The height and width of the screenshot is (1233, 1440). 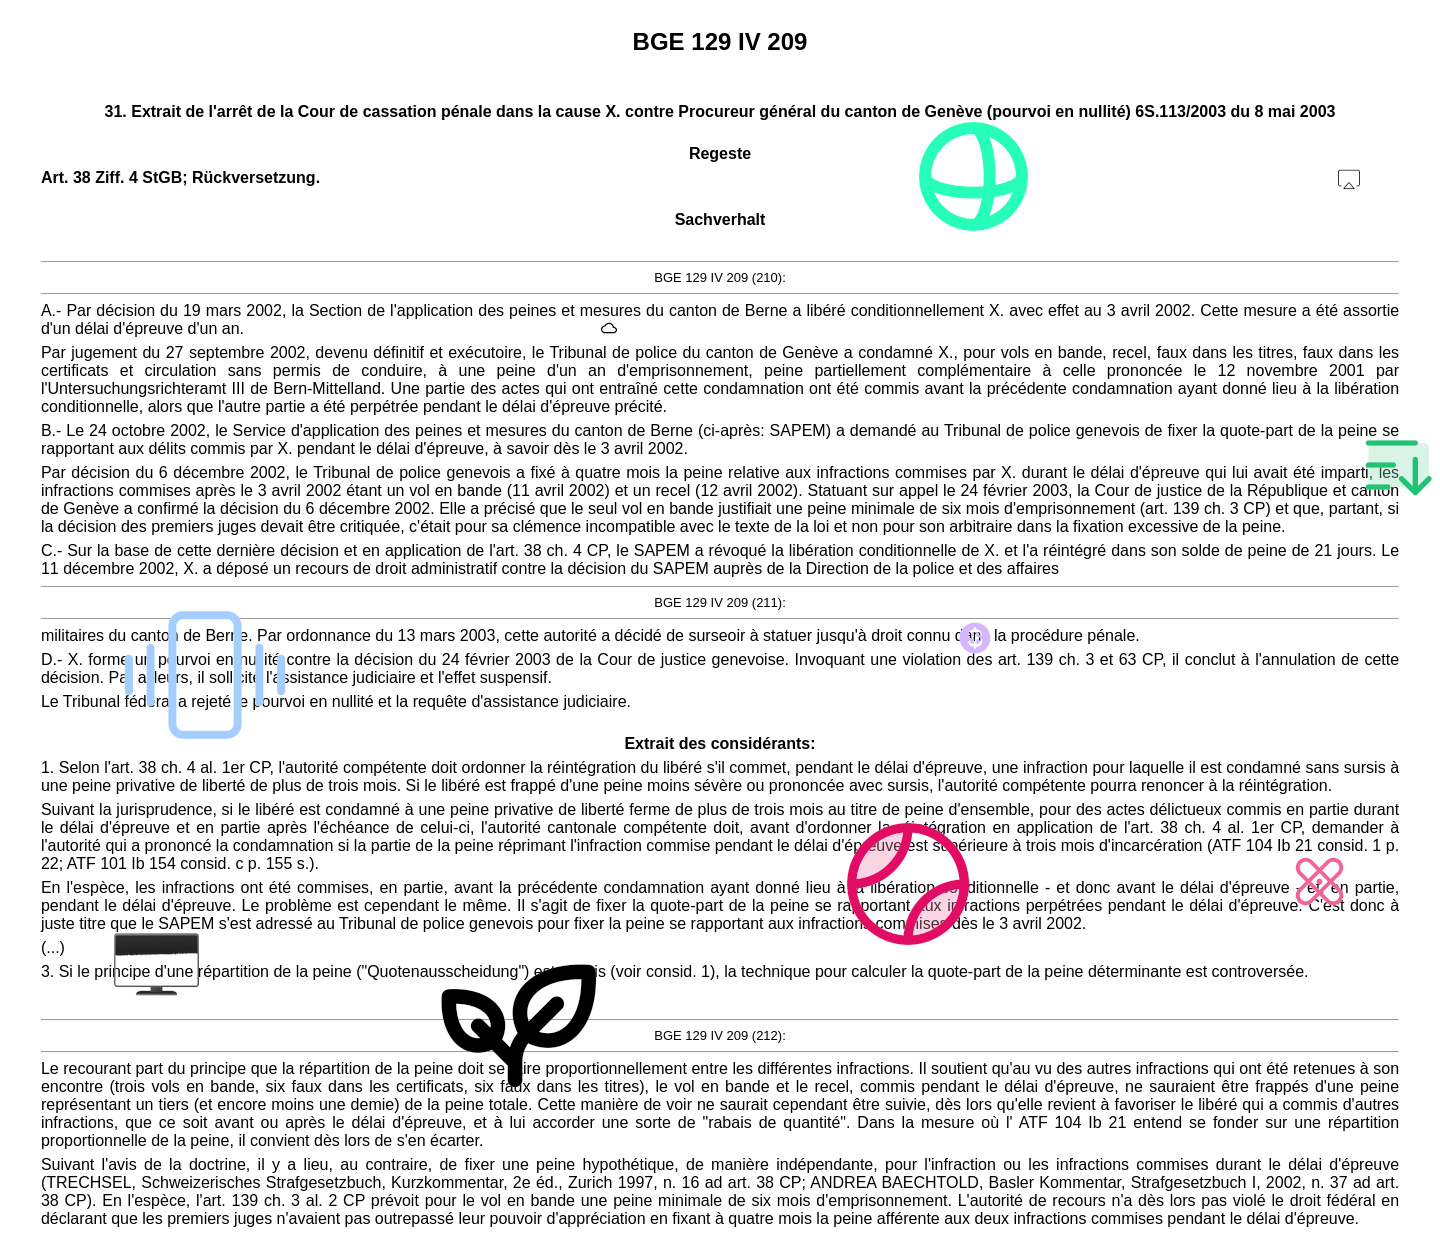 I want to click on sort items in ascending order, so click(x=1396, y=465).